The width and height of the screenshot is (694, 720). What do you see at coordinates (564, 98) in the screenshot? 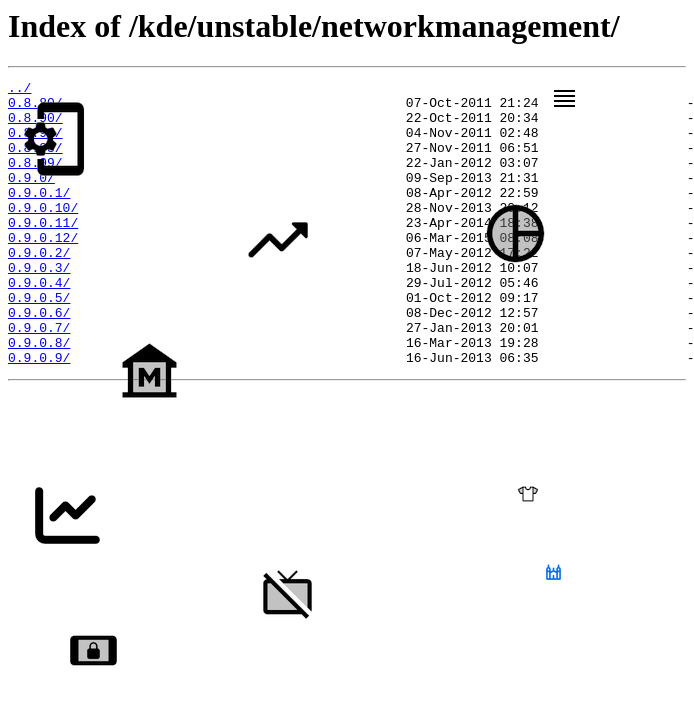
I see `open navigation menu` at bounding box center [564, 98].